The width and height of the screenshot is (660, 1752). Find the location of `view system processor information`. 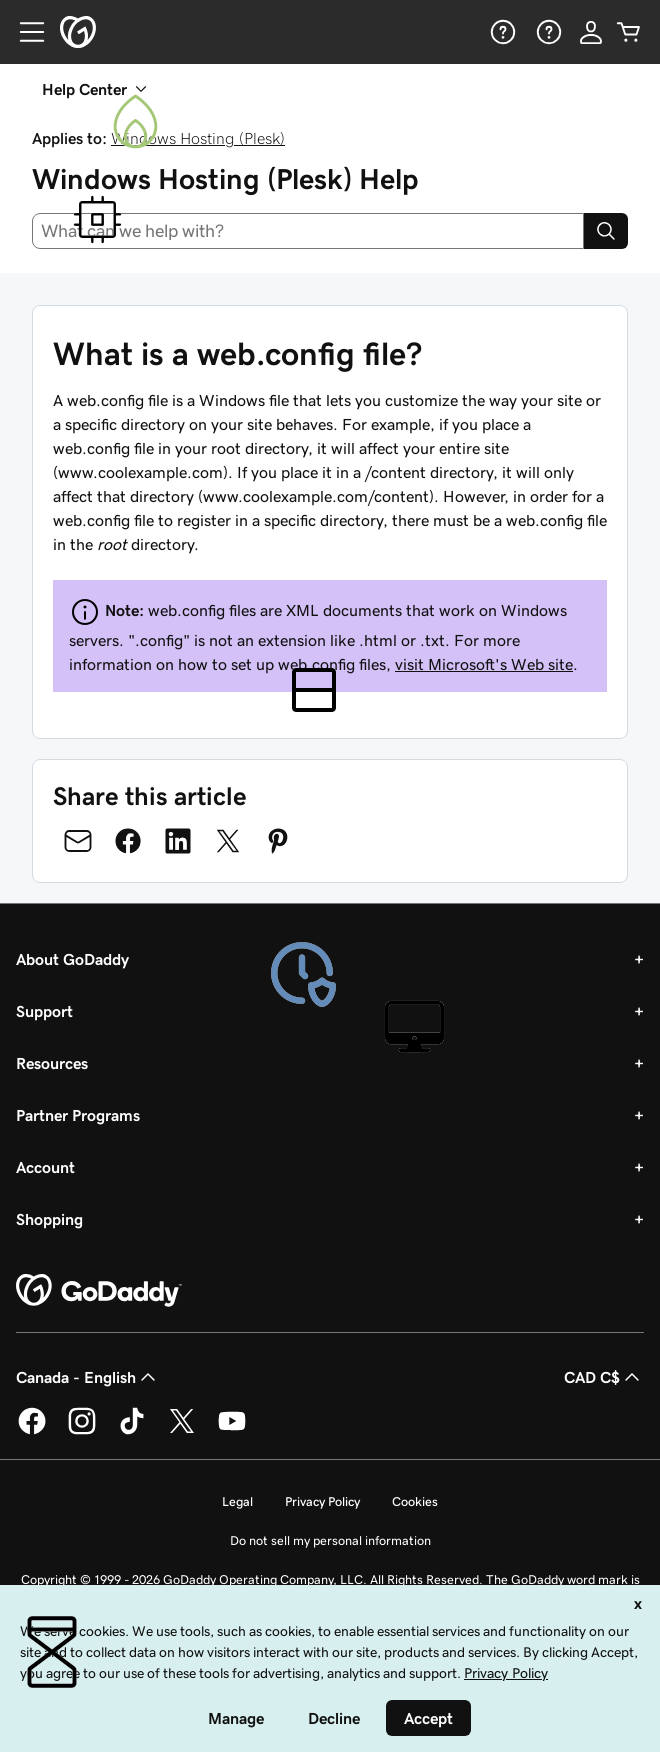

view system processor information is located at coordinates (97, 219).